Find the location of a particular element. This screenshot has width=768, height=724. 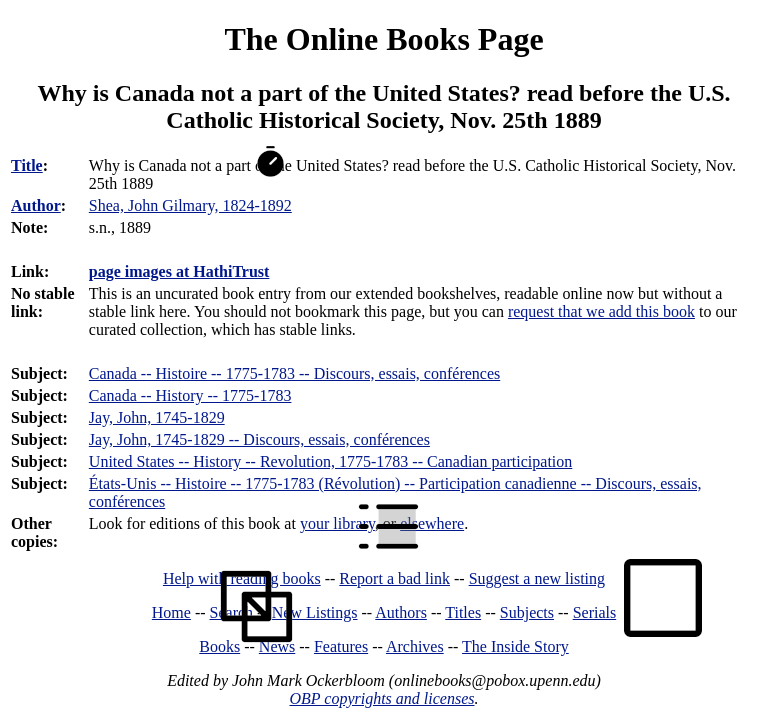

stop or halt media playback is located at coordinates (663, 598).